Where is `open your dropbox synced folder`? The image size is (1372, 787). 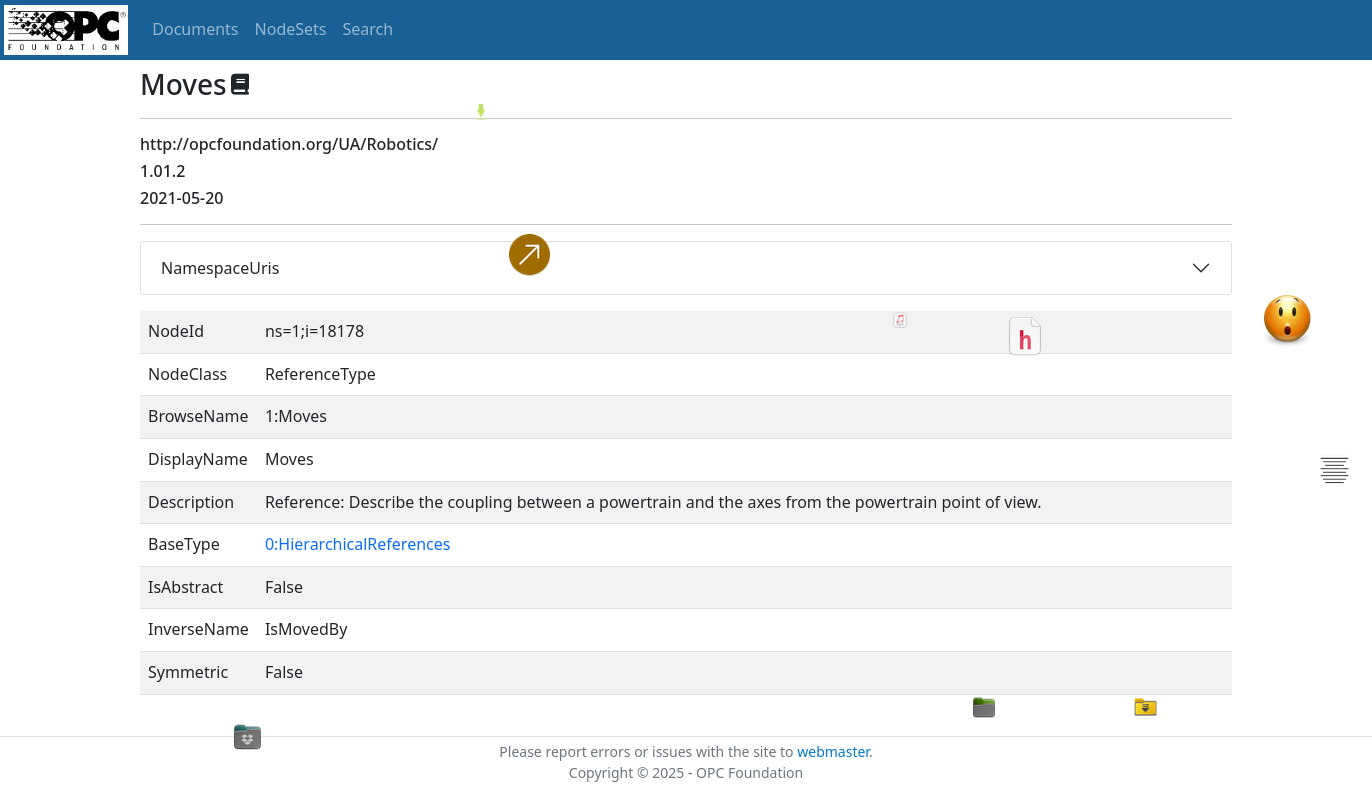 open your dropbox synced folder is located at coordinates (247, 736).